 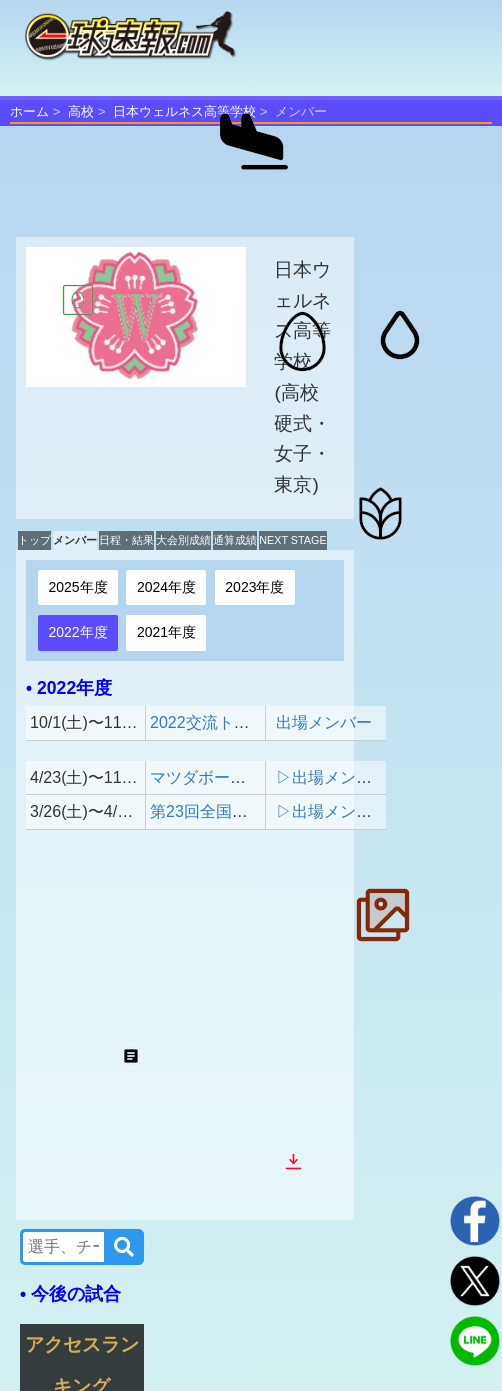 What do you see at coordinates (293, 1161) in the screenshot?
I see `download file to device` at bounding box center [293, 1161].